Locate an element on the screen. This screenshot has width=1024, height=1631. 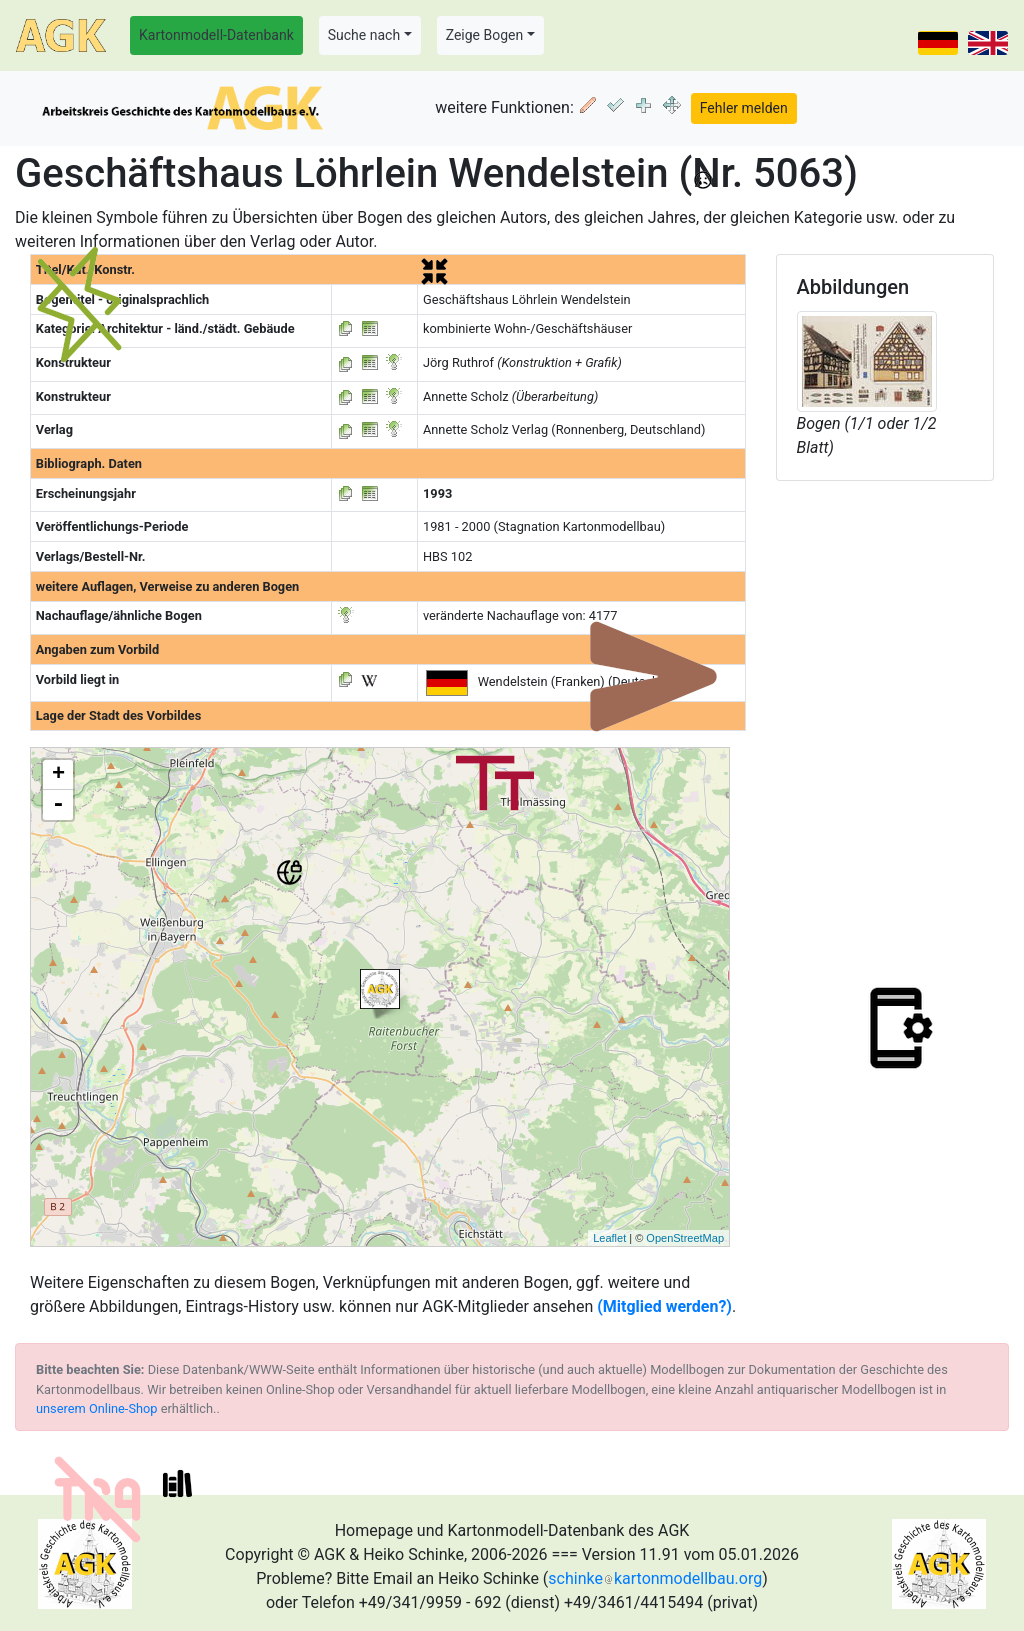
access secure browsing or VPN settings is located at coordinates (289, 872).